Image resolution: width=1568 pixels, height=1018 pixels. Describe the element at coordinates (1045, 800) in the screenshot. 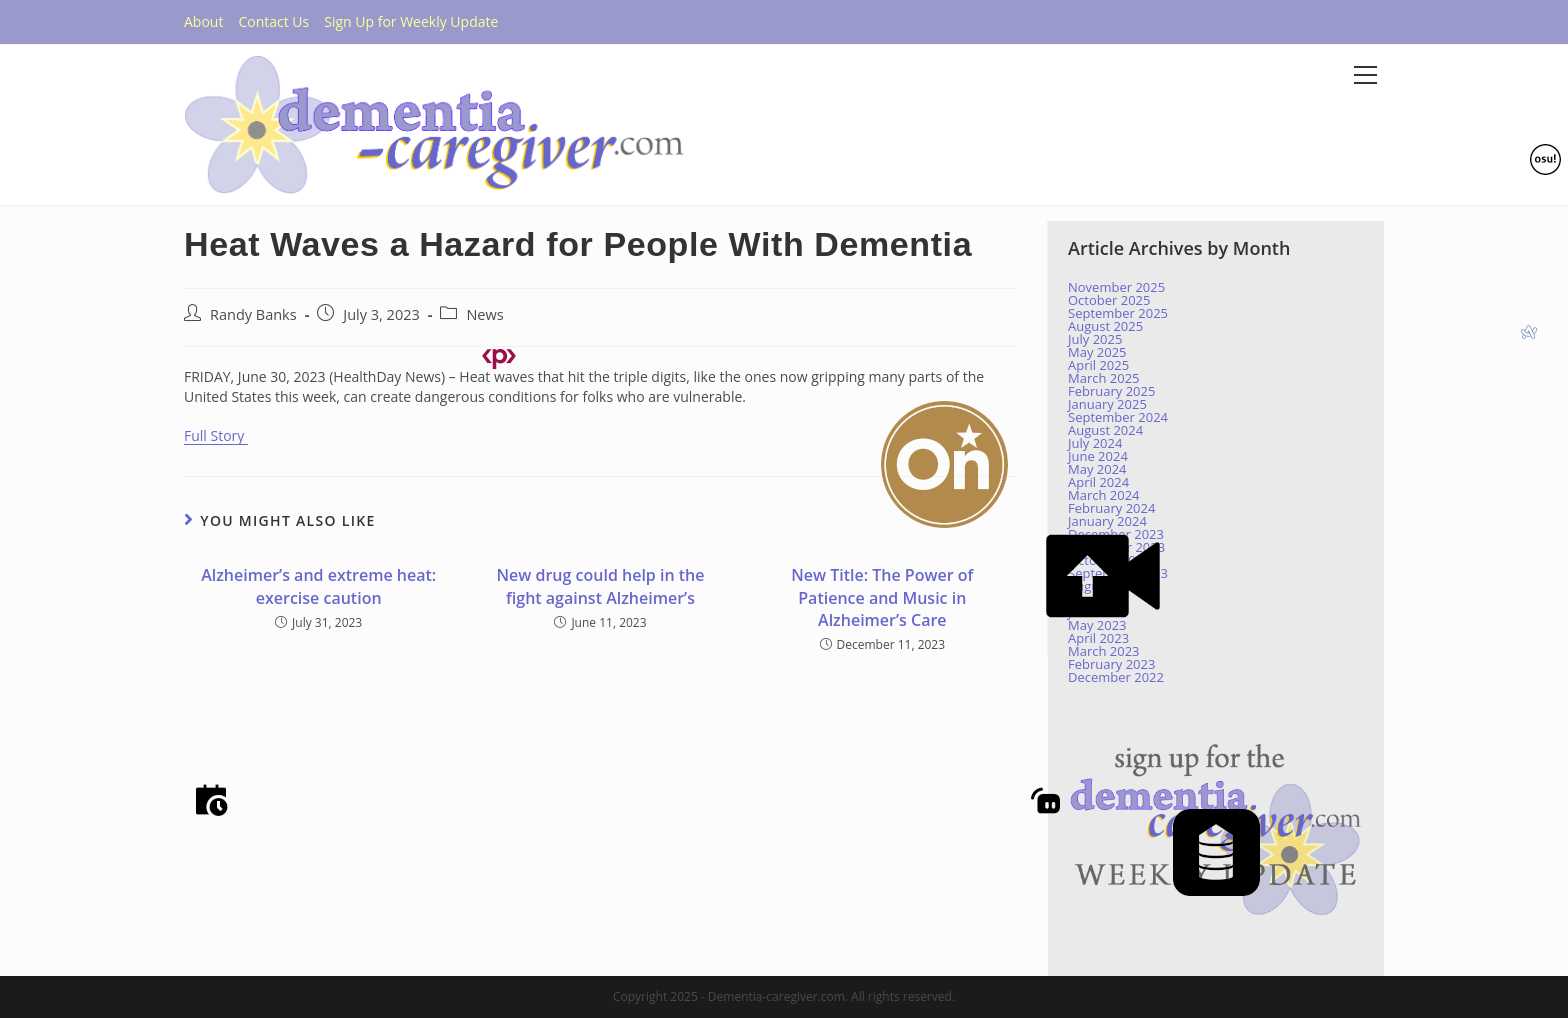

I see `open streamlabs streaming software` at that location.